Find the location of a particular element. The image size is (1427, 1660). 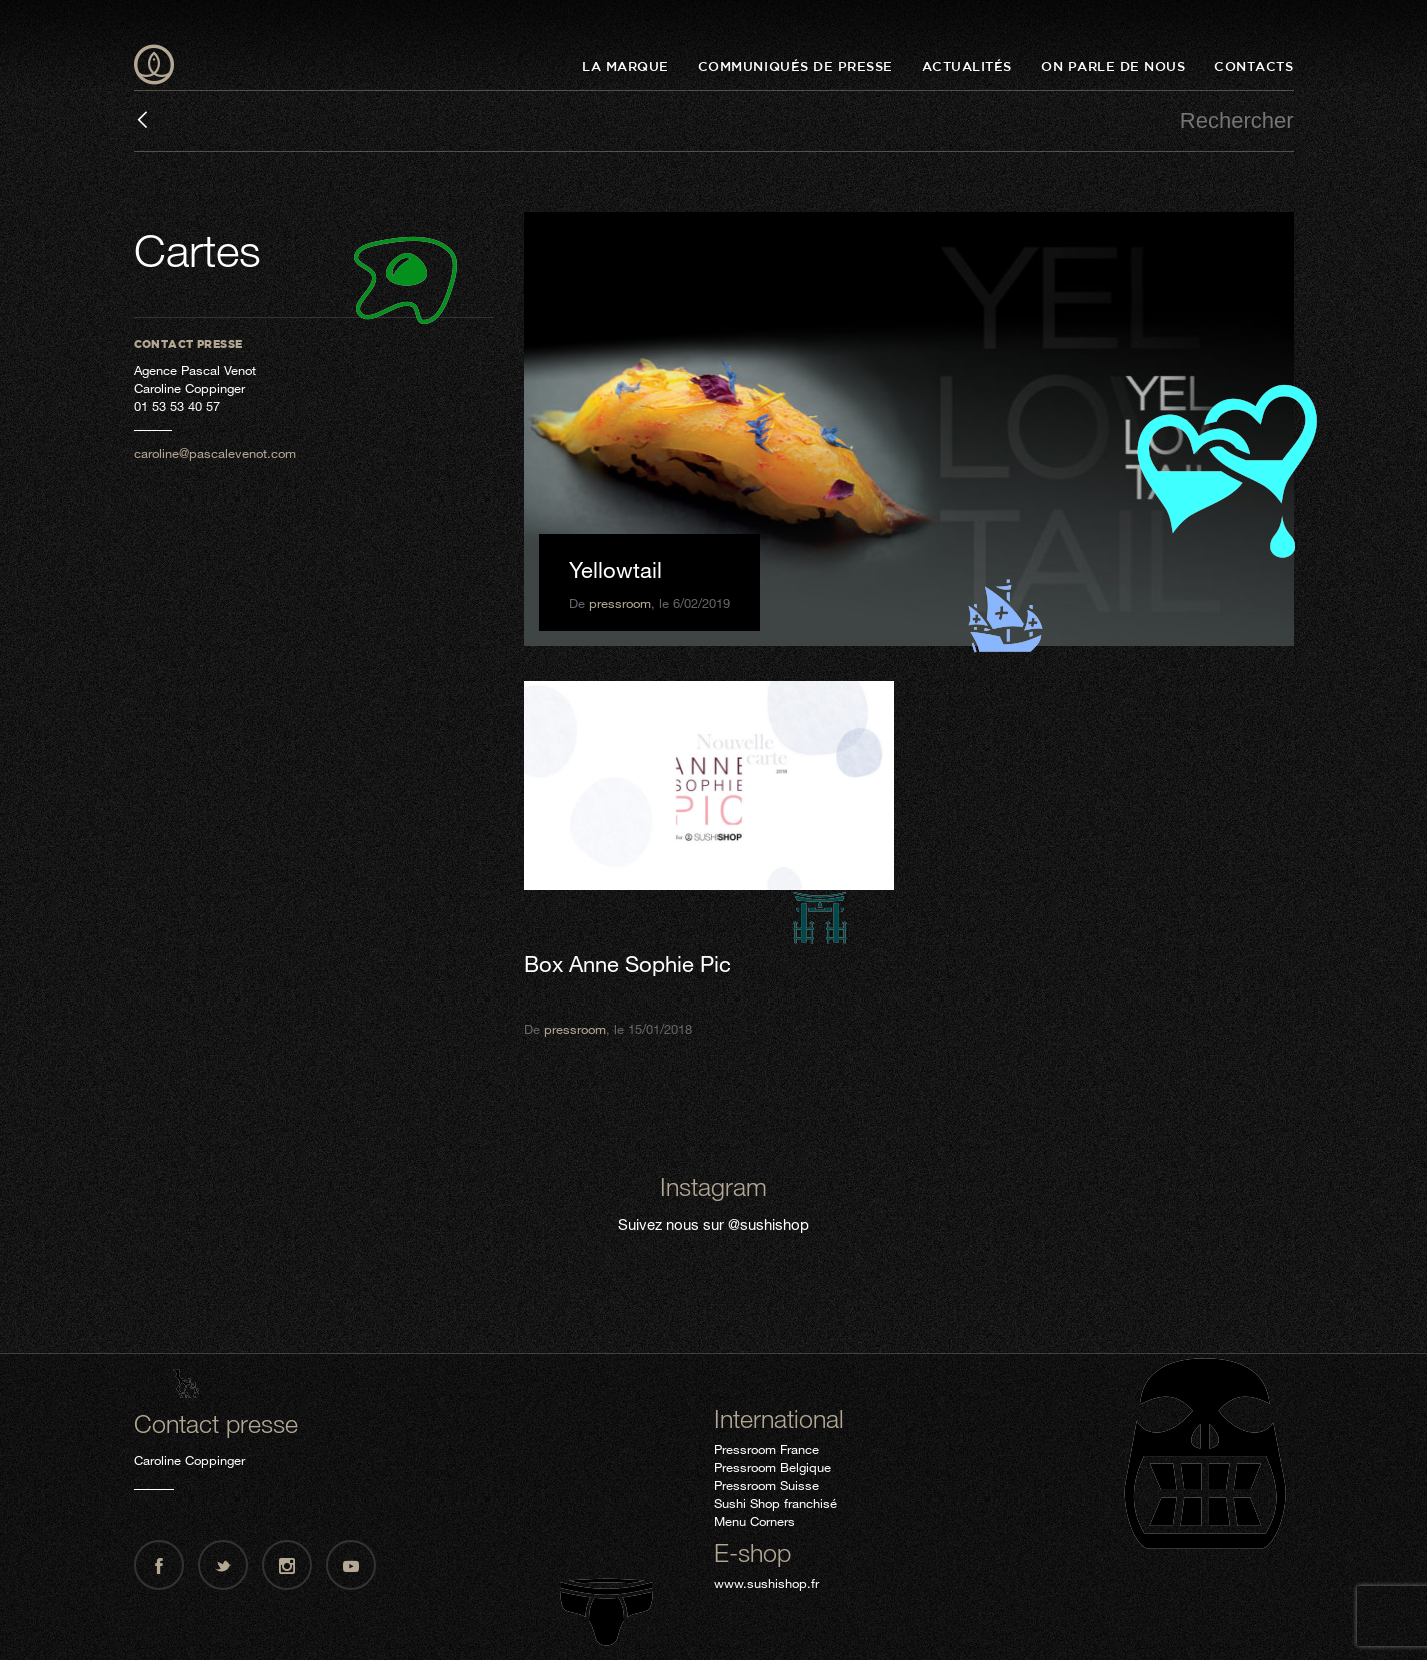

ingredient icon for cooking or recipe apps is located at coordinates (405, 275).